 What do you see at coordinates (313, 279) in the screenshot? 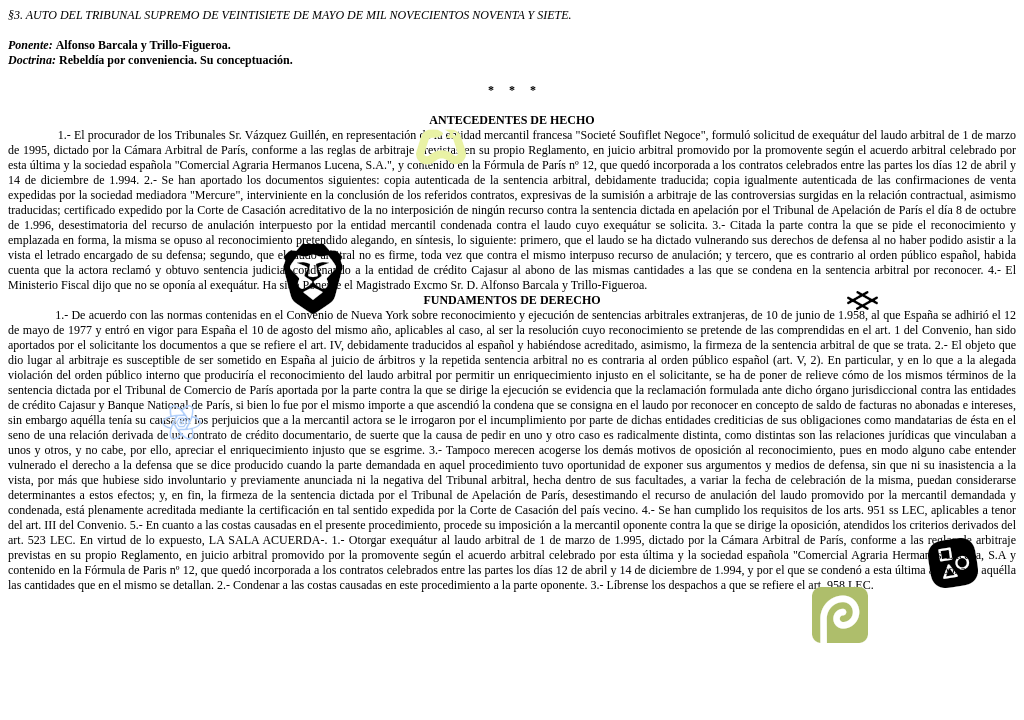
I see `open brave browser` at bounding box center [313, 279].